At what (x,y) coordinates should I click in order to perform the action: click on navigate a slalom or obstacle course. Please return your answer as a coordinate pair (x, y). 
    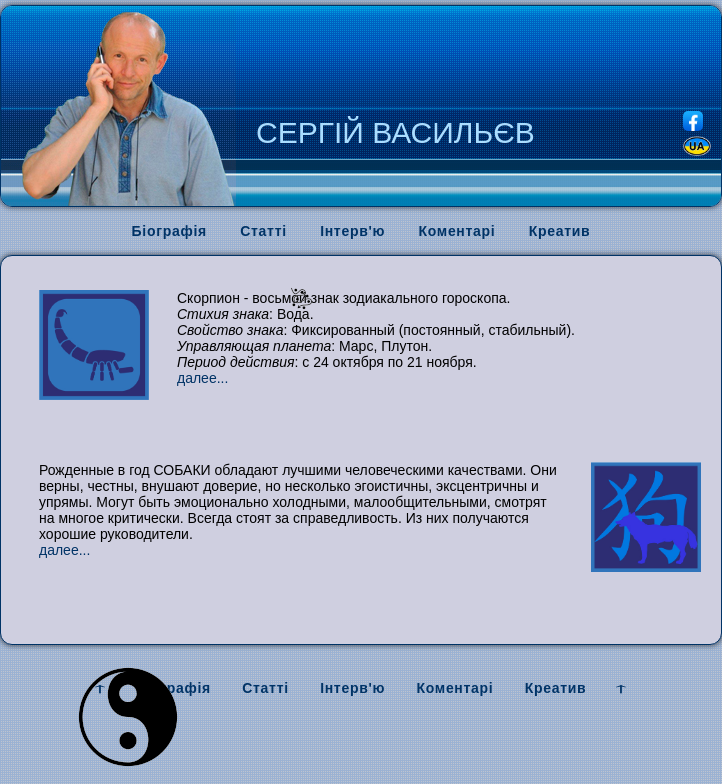
    Looking at the image, I should click on (301, 298).